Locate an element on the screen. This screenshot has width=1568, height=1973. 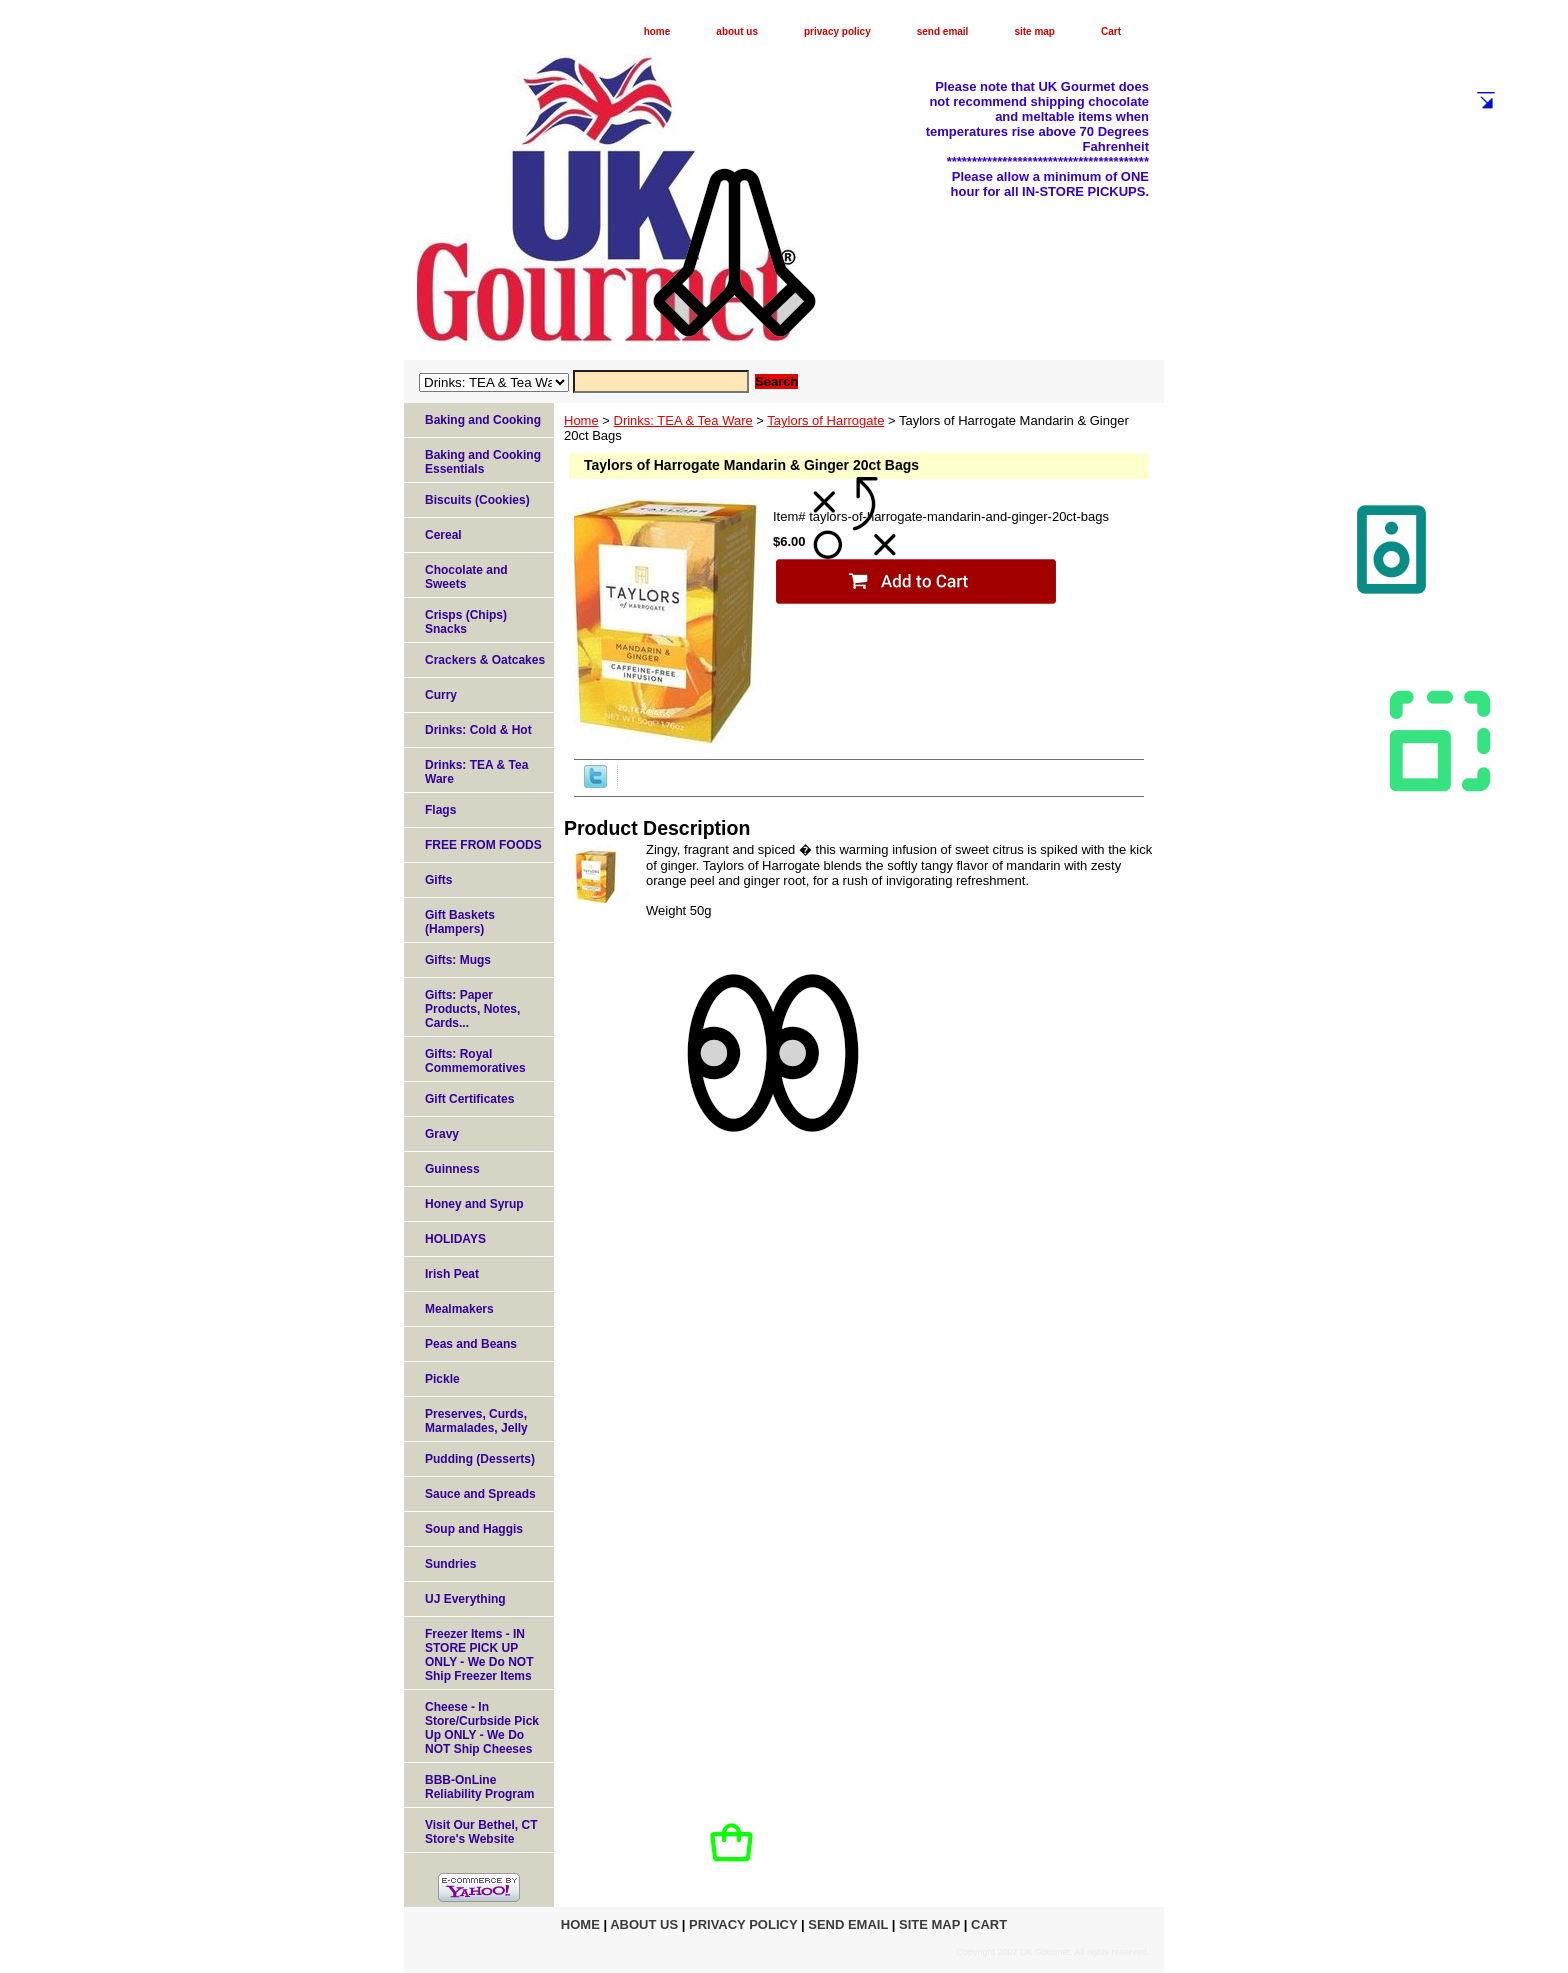
access prayer or meditation features is located at coordinates (734, 255).